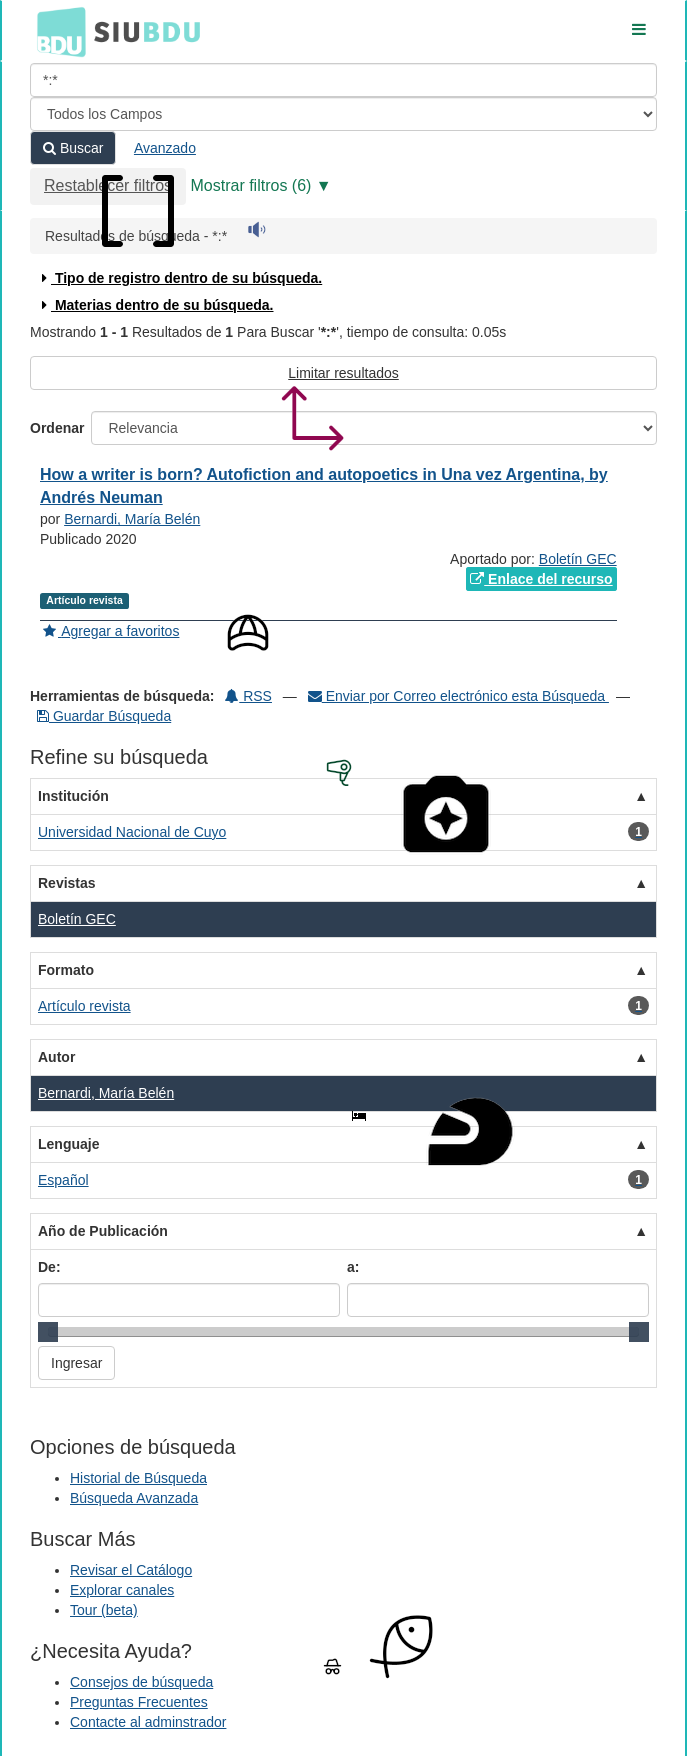  Describe the element at coordinates (310, 417) in the screenshot. I see `vector path or directional control point` at that location.